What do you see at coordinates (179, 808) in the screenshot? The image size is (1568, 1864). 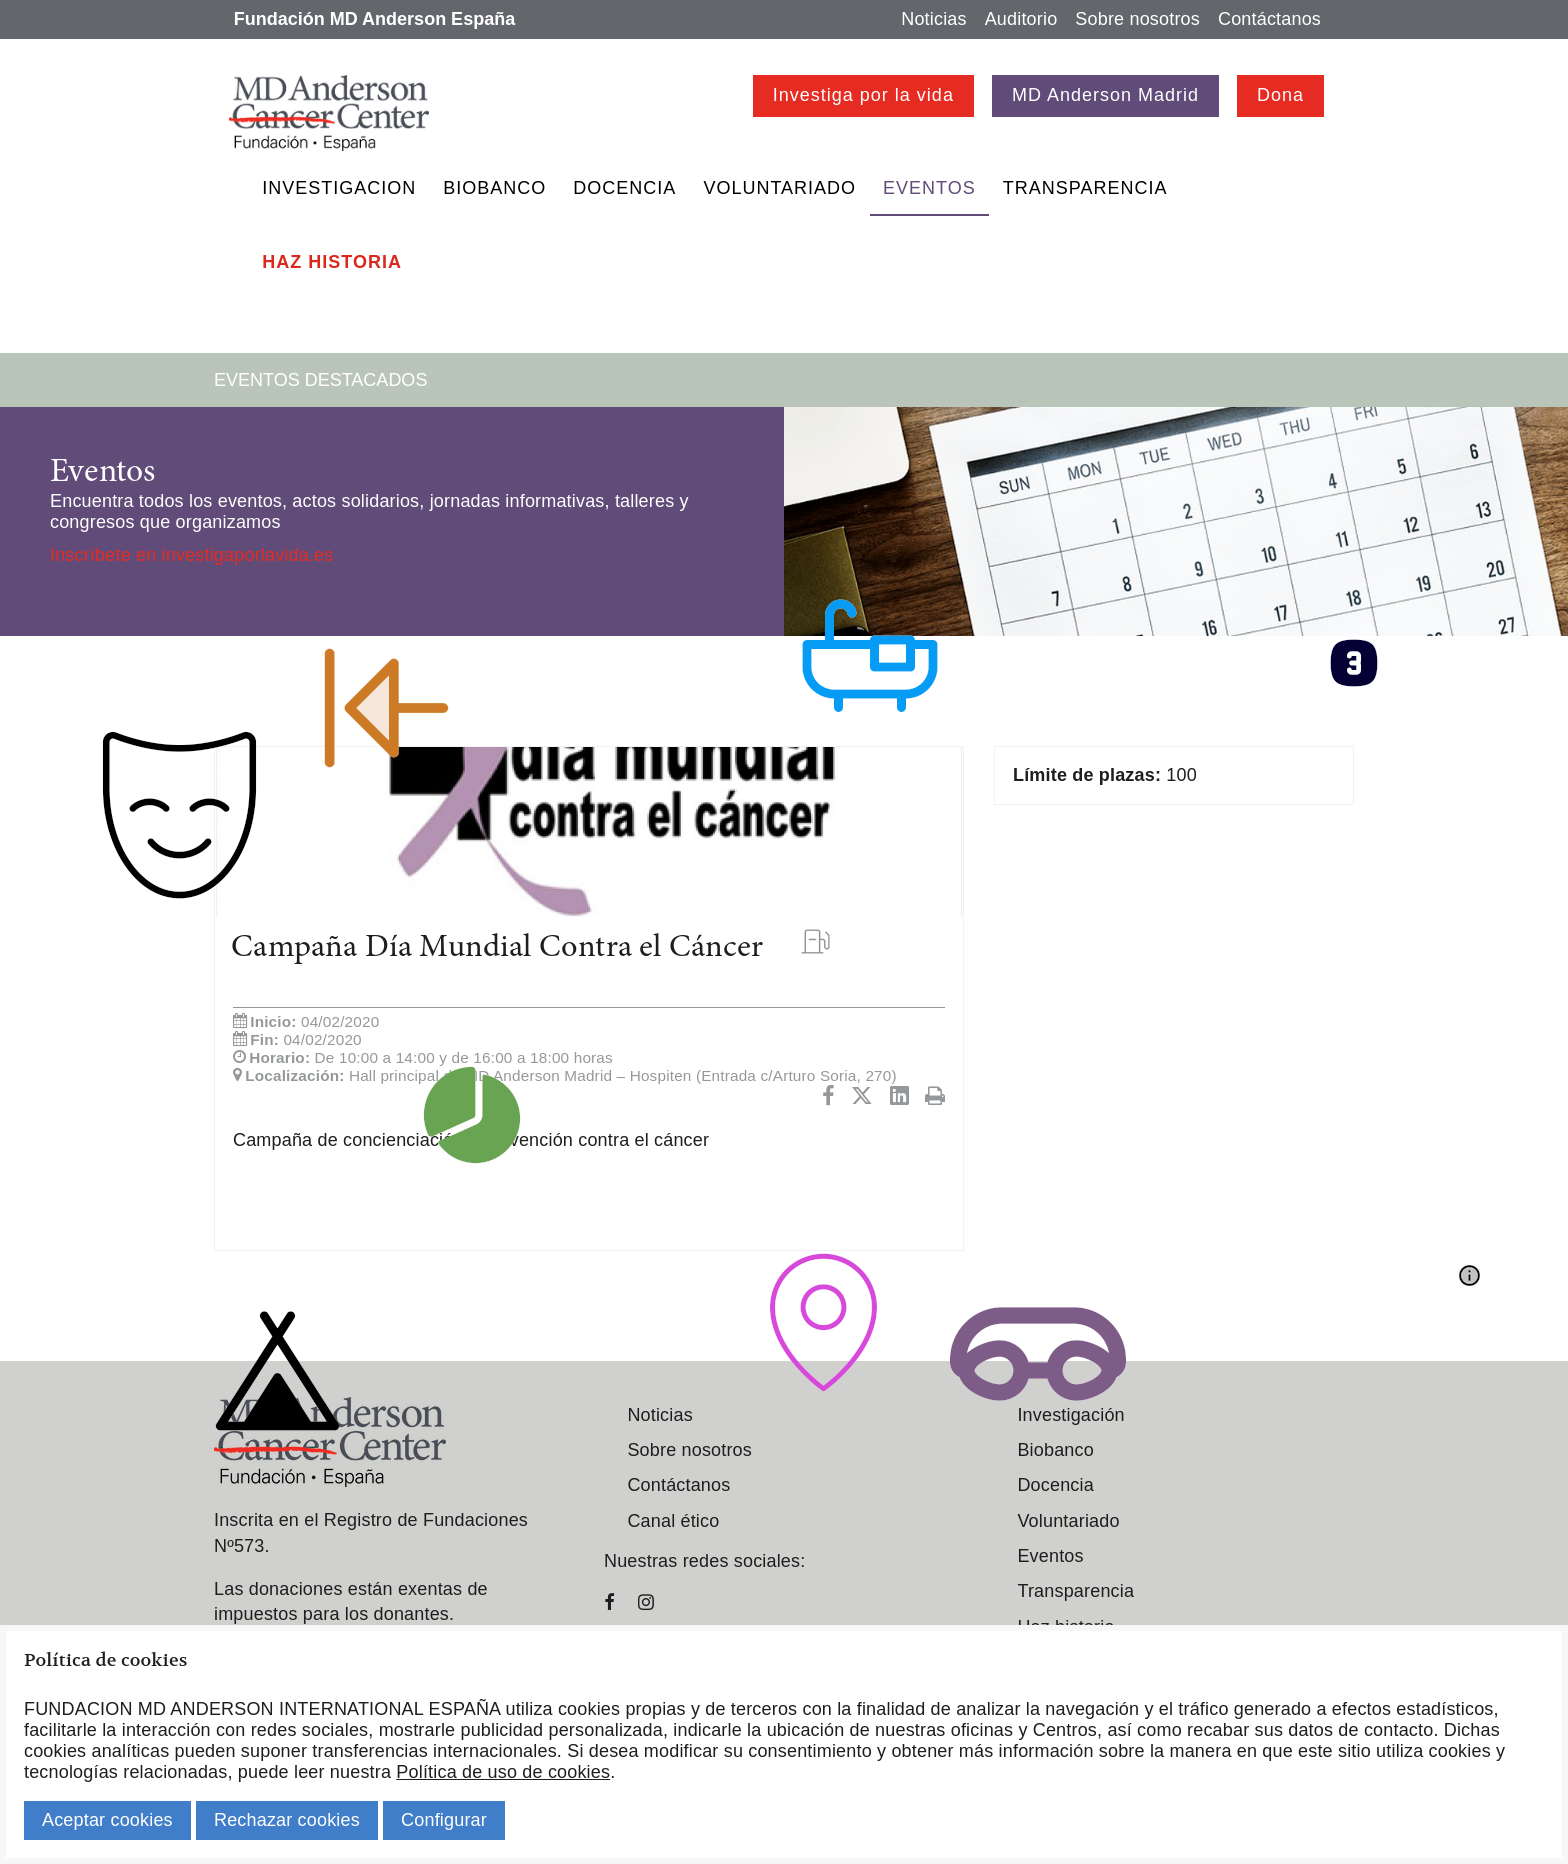 I see `toggle theater or entertainment mode` at bounding box center [179, 808].